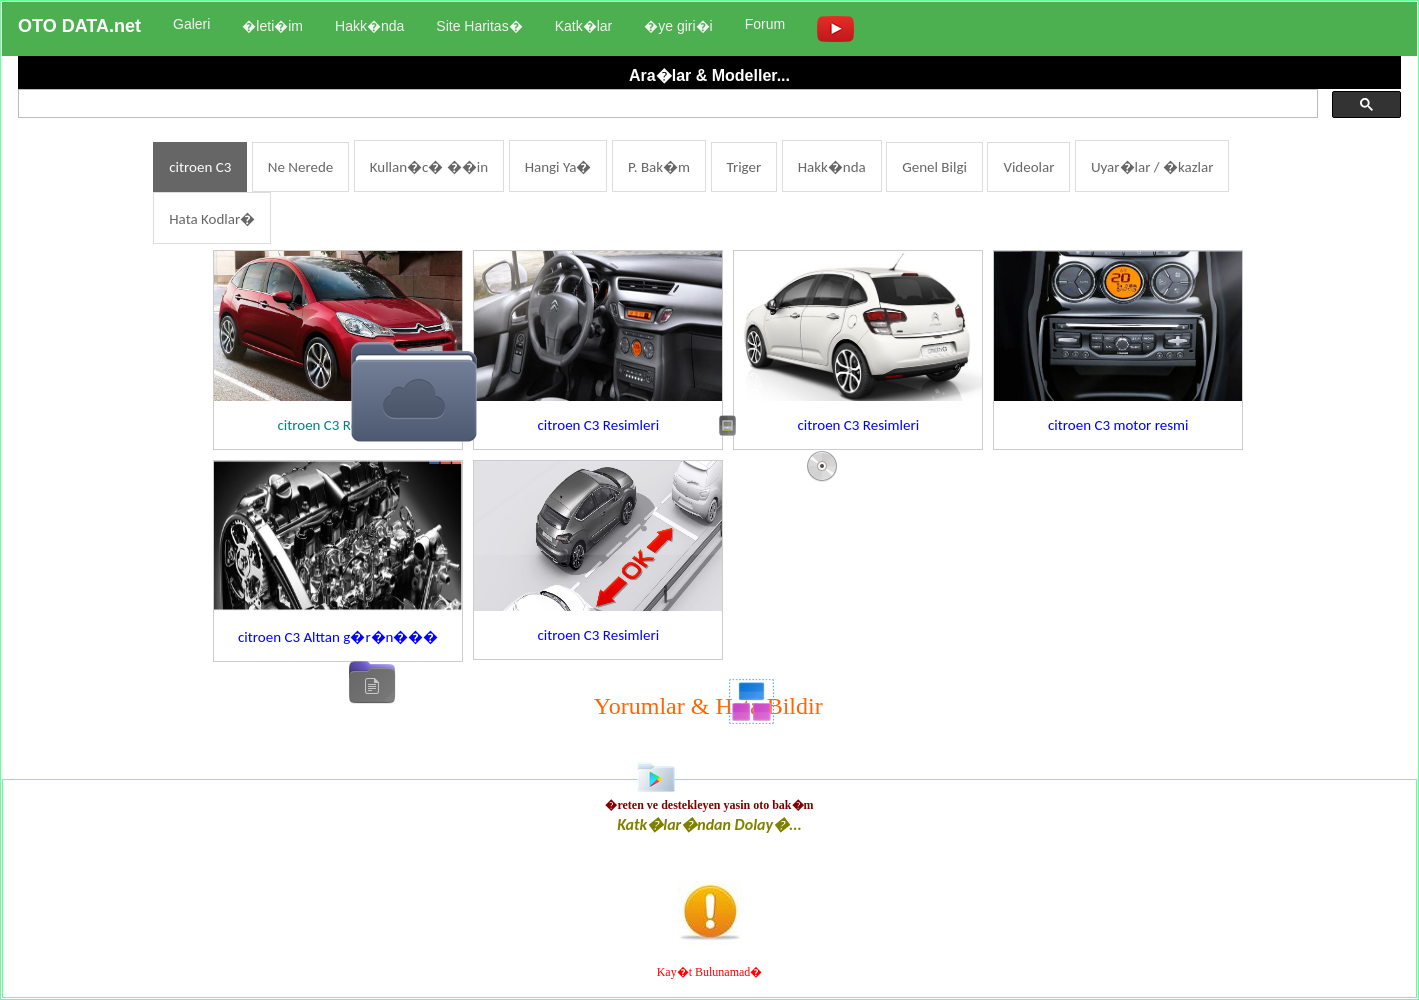 This screenshot has width=1419, height=1000. I want to click on select all items in the current view, so click(751, 701).